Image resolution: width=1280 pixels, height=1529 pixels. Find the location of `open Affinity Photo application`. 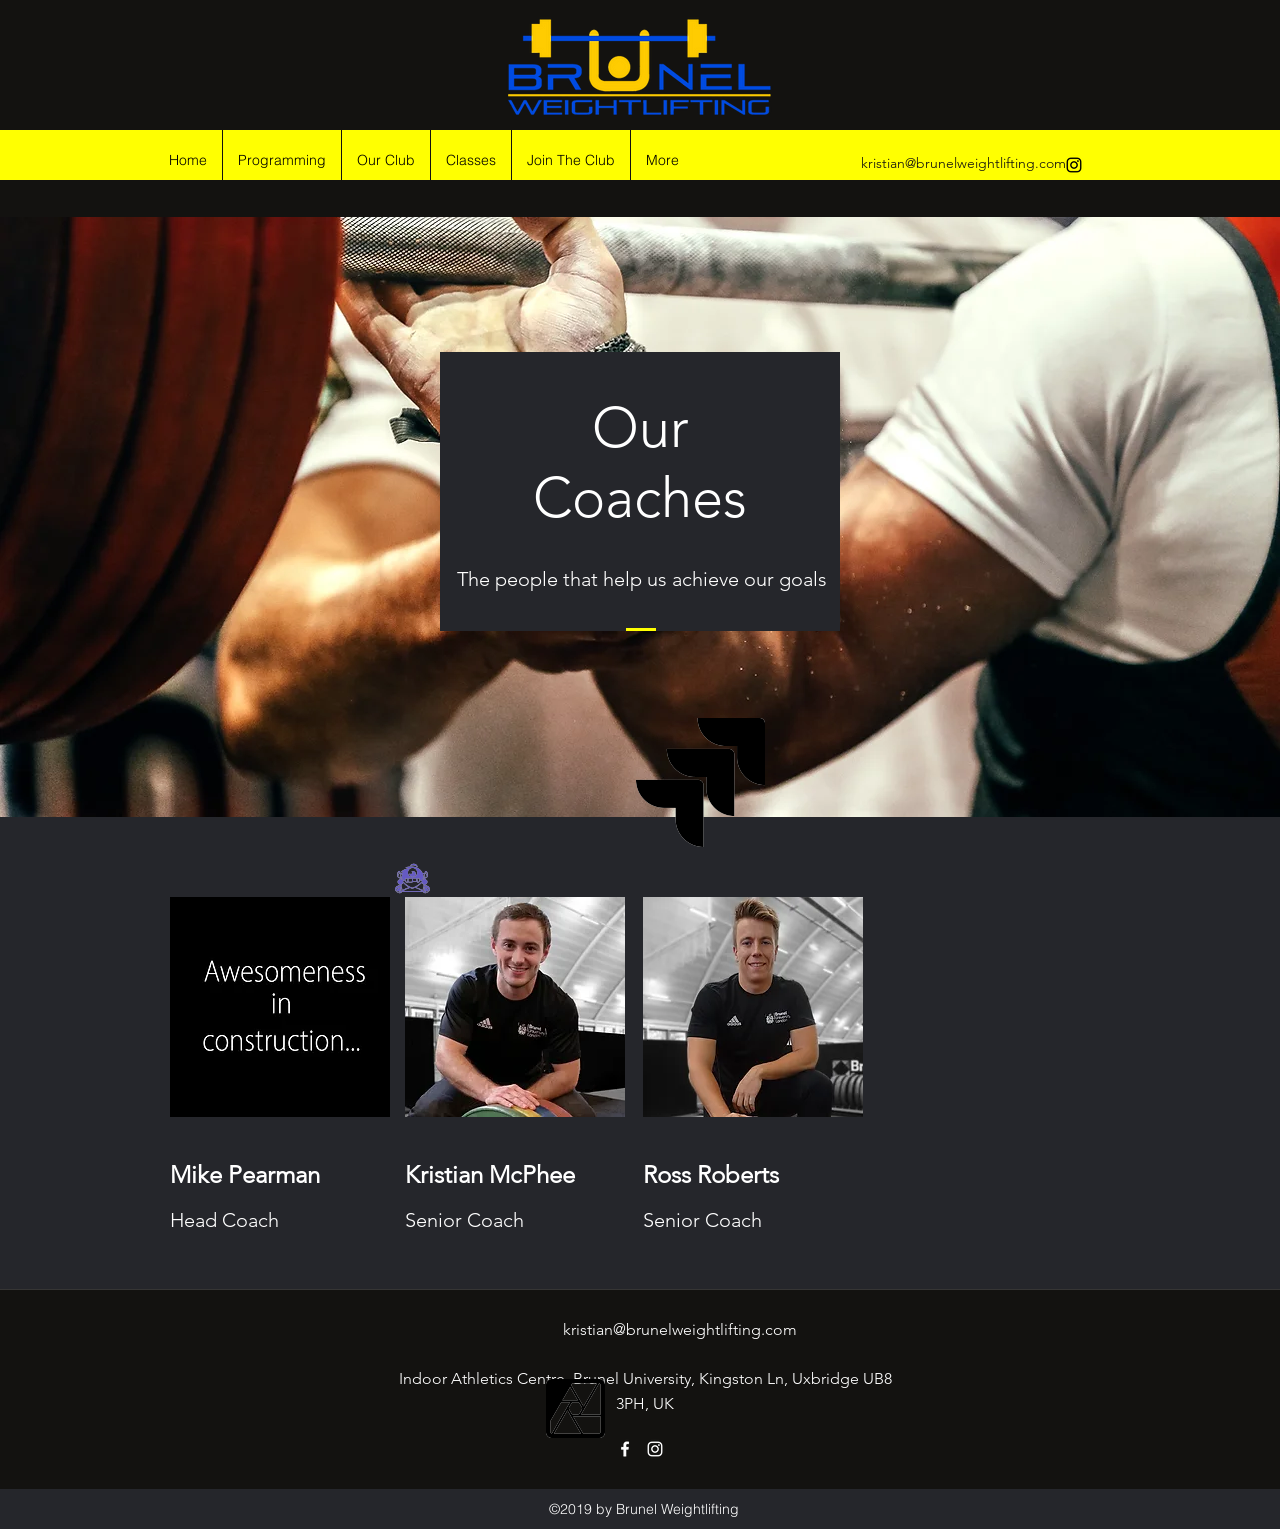

open Affinity Photo application is located at coordinates (575, 1408).